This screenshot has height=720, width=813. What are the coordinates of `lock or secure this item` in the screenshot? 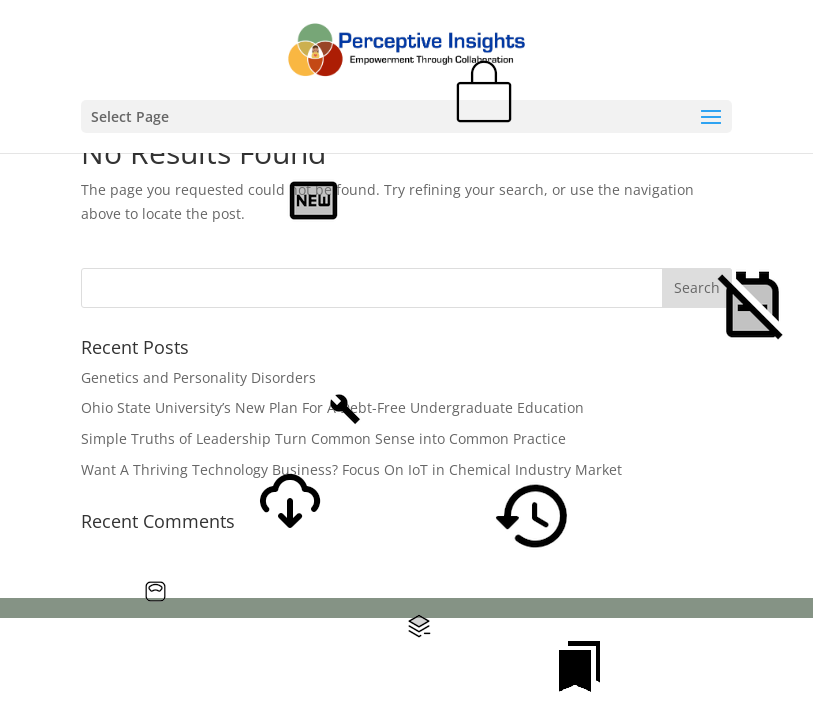 It's located at (484, 95).